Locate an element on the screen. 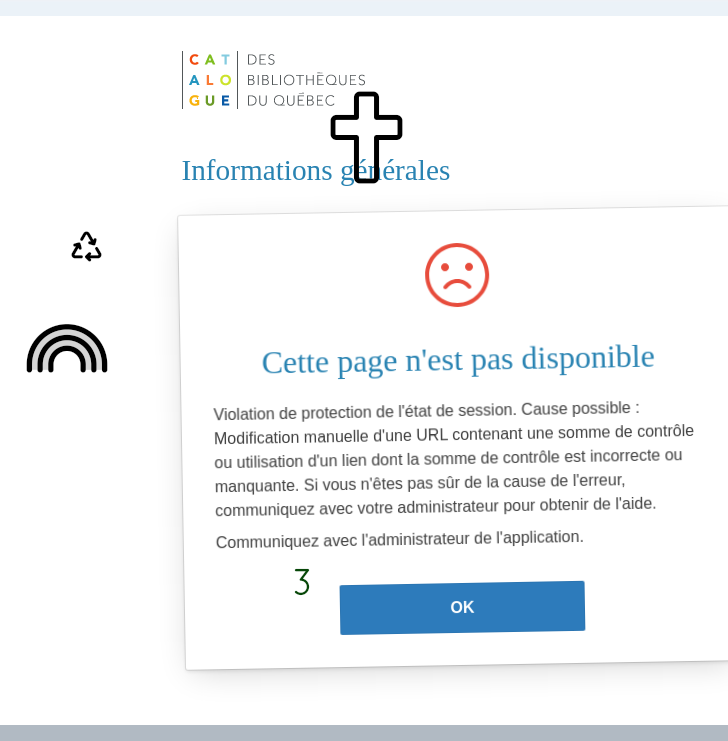  recycle or move item to trash is located at coordinates (86, 246).